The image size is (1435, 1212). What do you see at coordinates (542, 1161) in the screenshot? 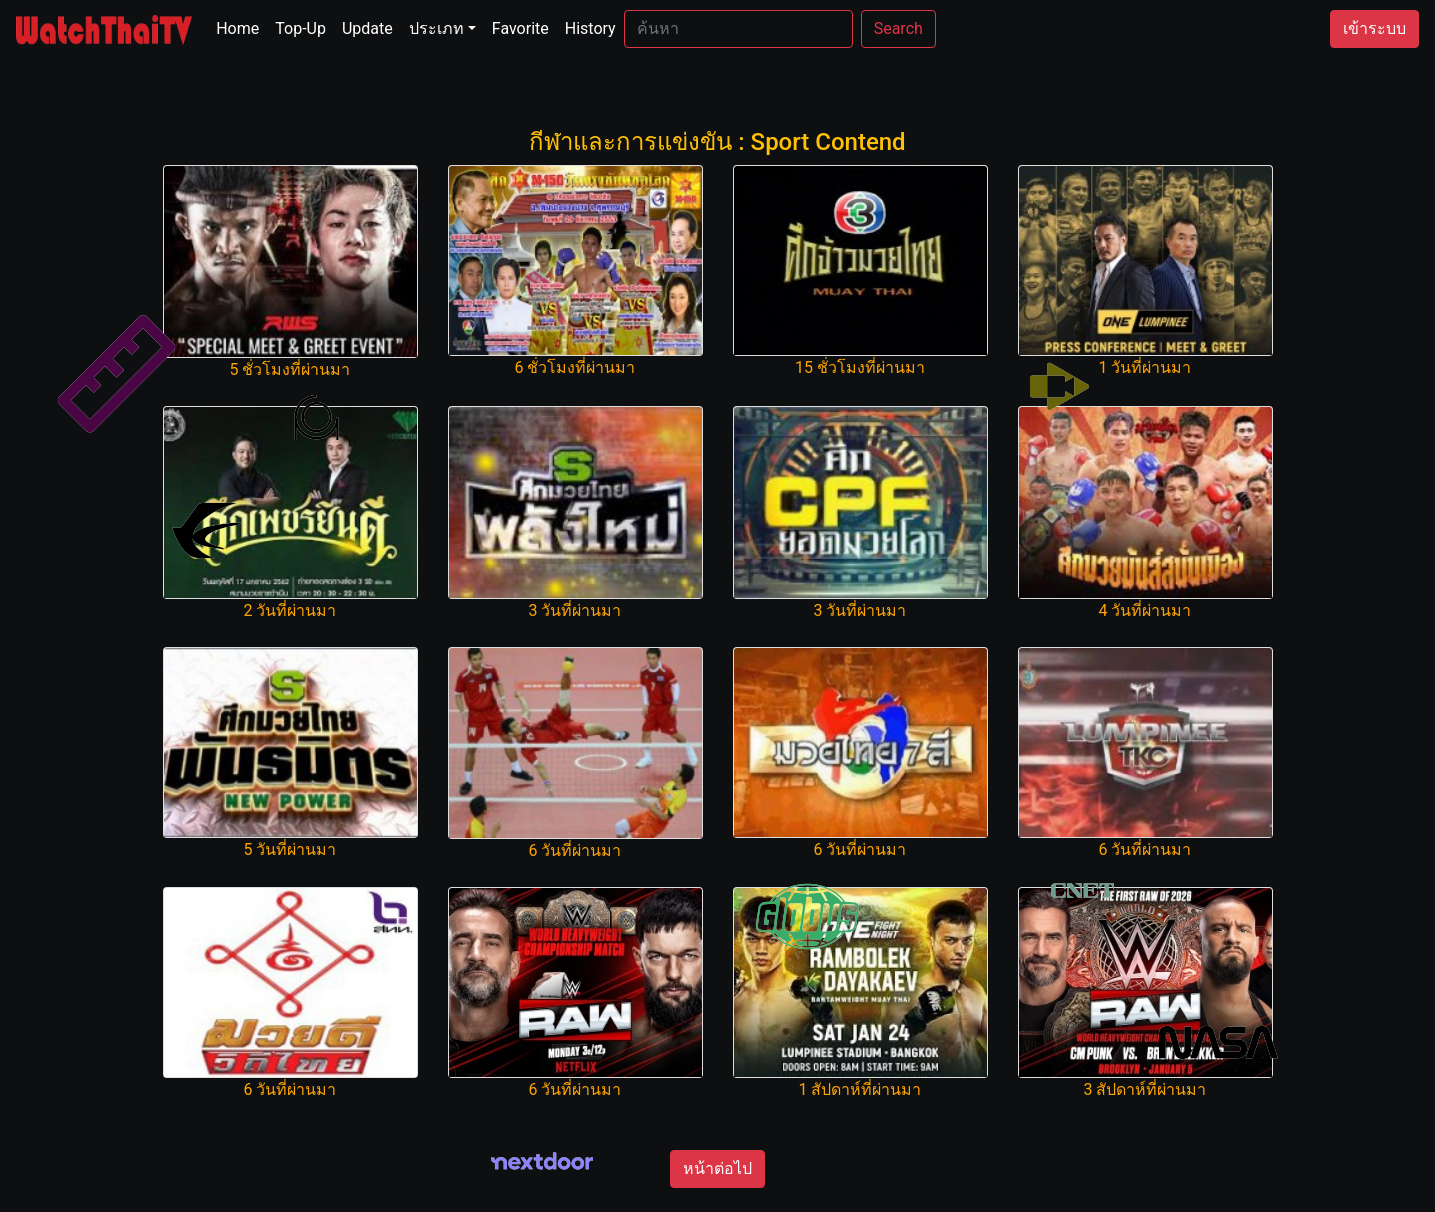
I see `open the nextdoor app` at bounding box center [542, 1161].